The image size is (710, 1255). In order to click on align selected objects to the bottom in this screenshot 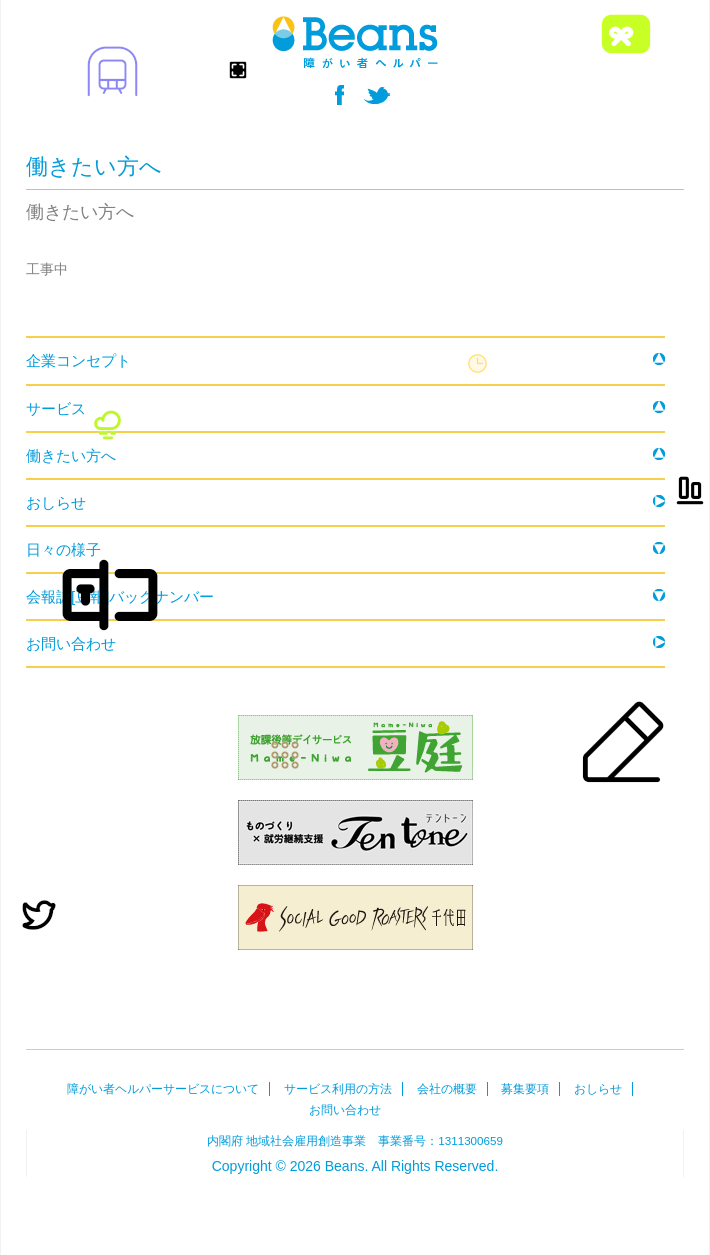, I will do `click(690, 491)`.